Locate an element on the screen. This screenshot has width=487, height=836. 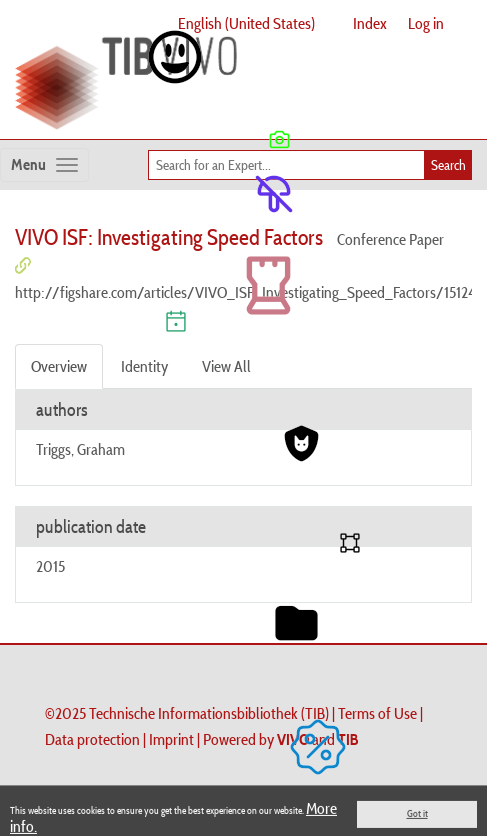
open folder to view contents is located at coordinates (296, 624).